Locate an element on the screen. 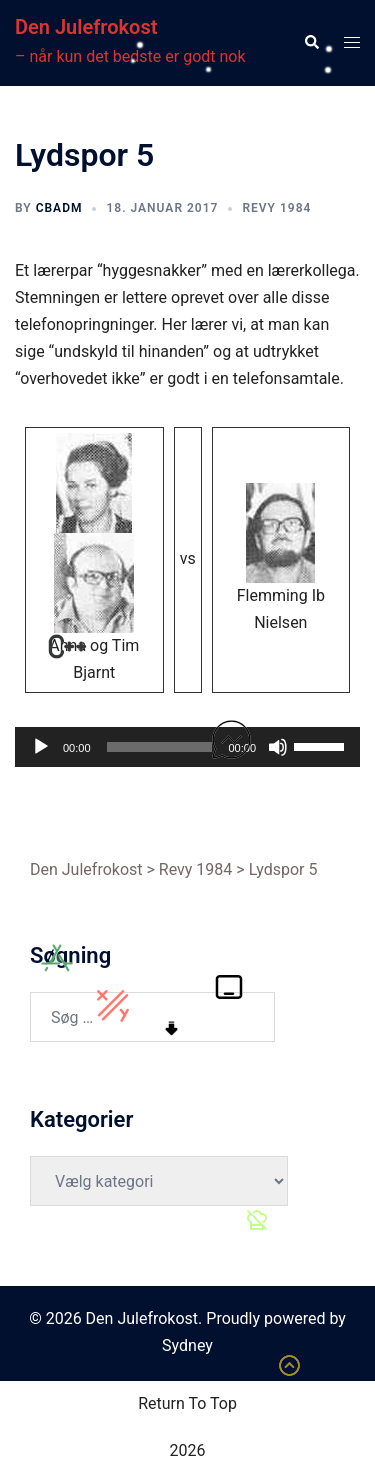 Image resolution: width=375 pixels, height=1475 pixels. download file to device is located at coordinates (171, 1028).